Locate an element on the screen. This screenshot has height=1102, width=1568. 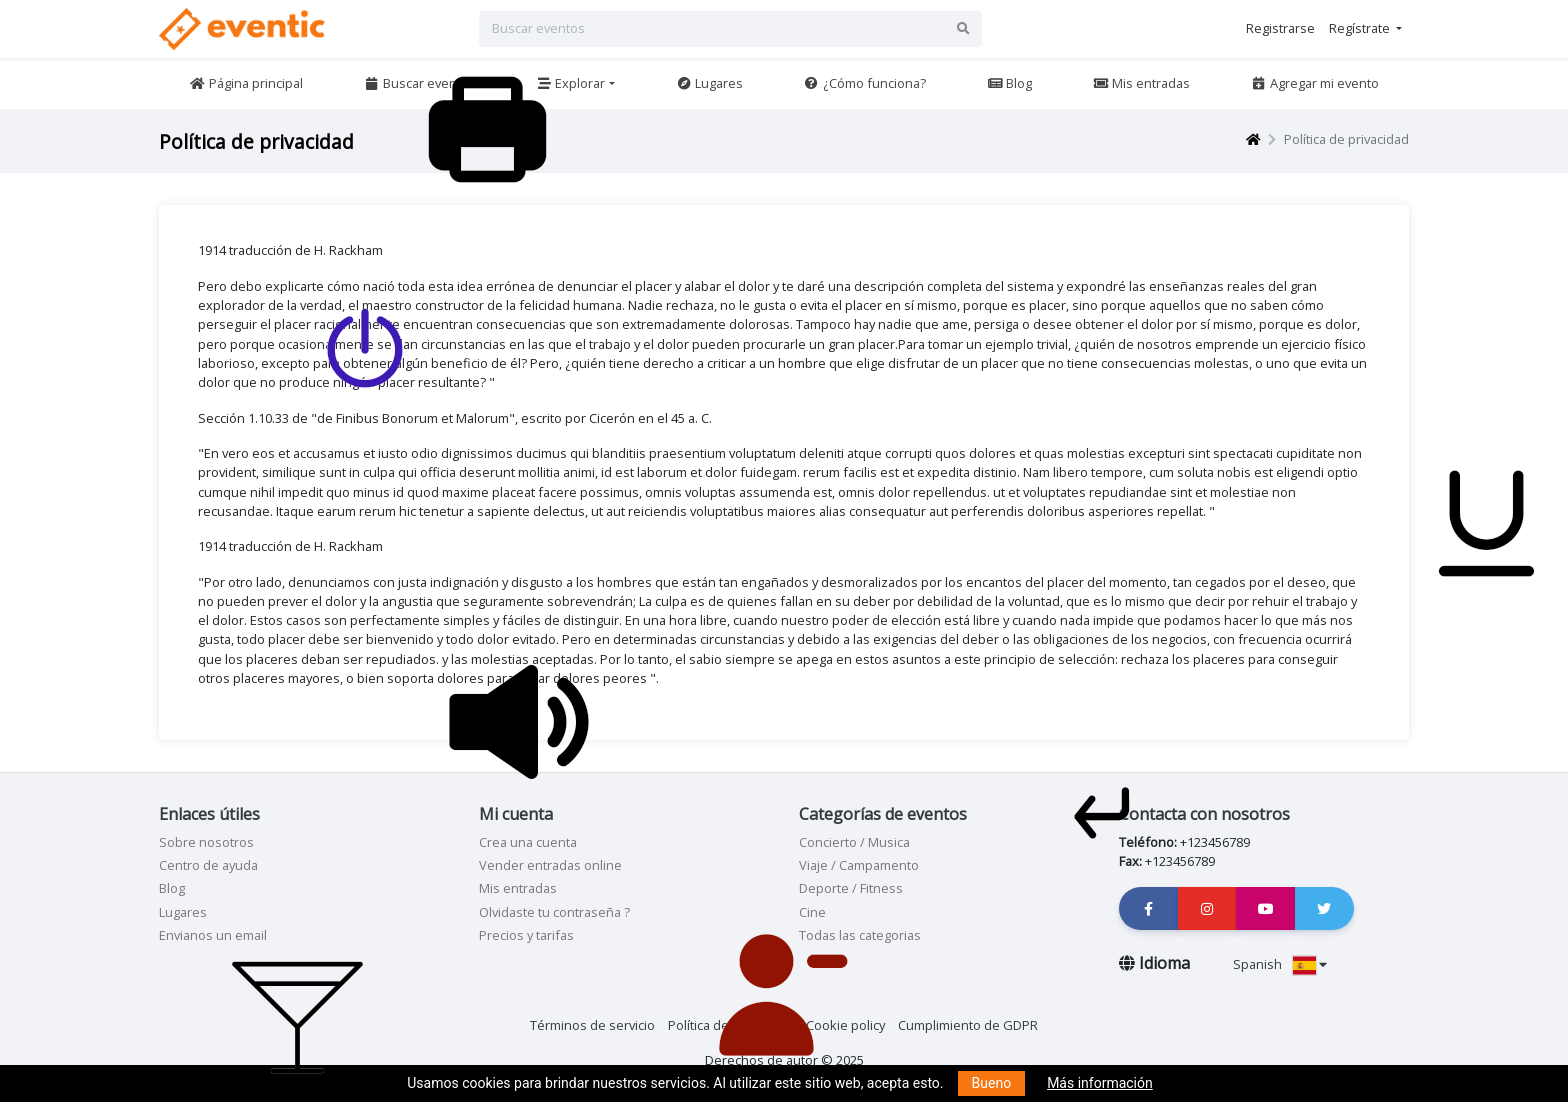
turn off or shut down the device is located at coordinates (365, 350).